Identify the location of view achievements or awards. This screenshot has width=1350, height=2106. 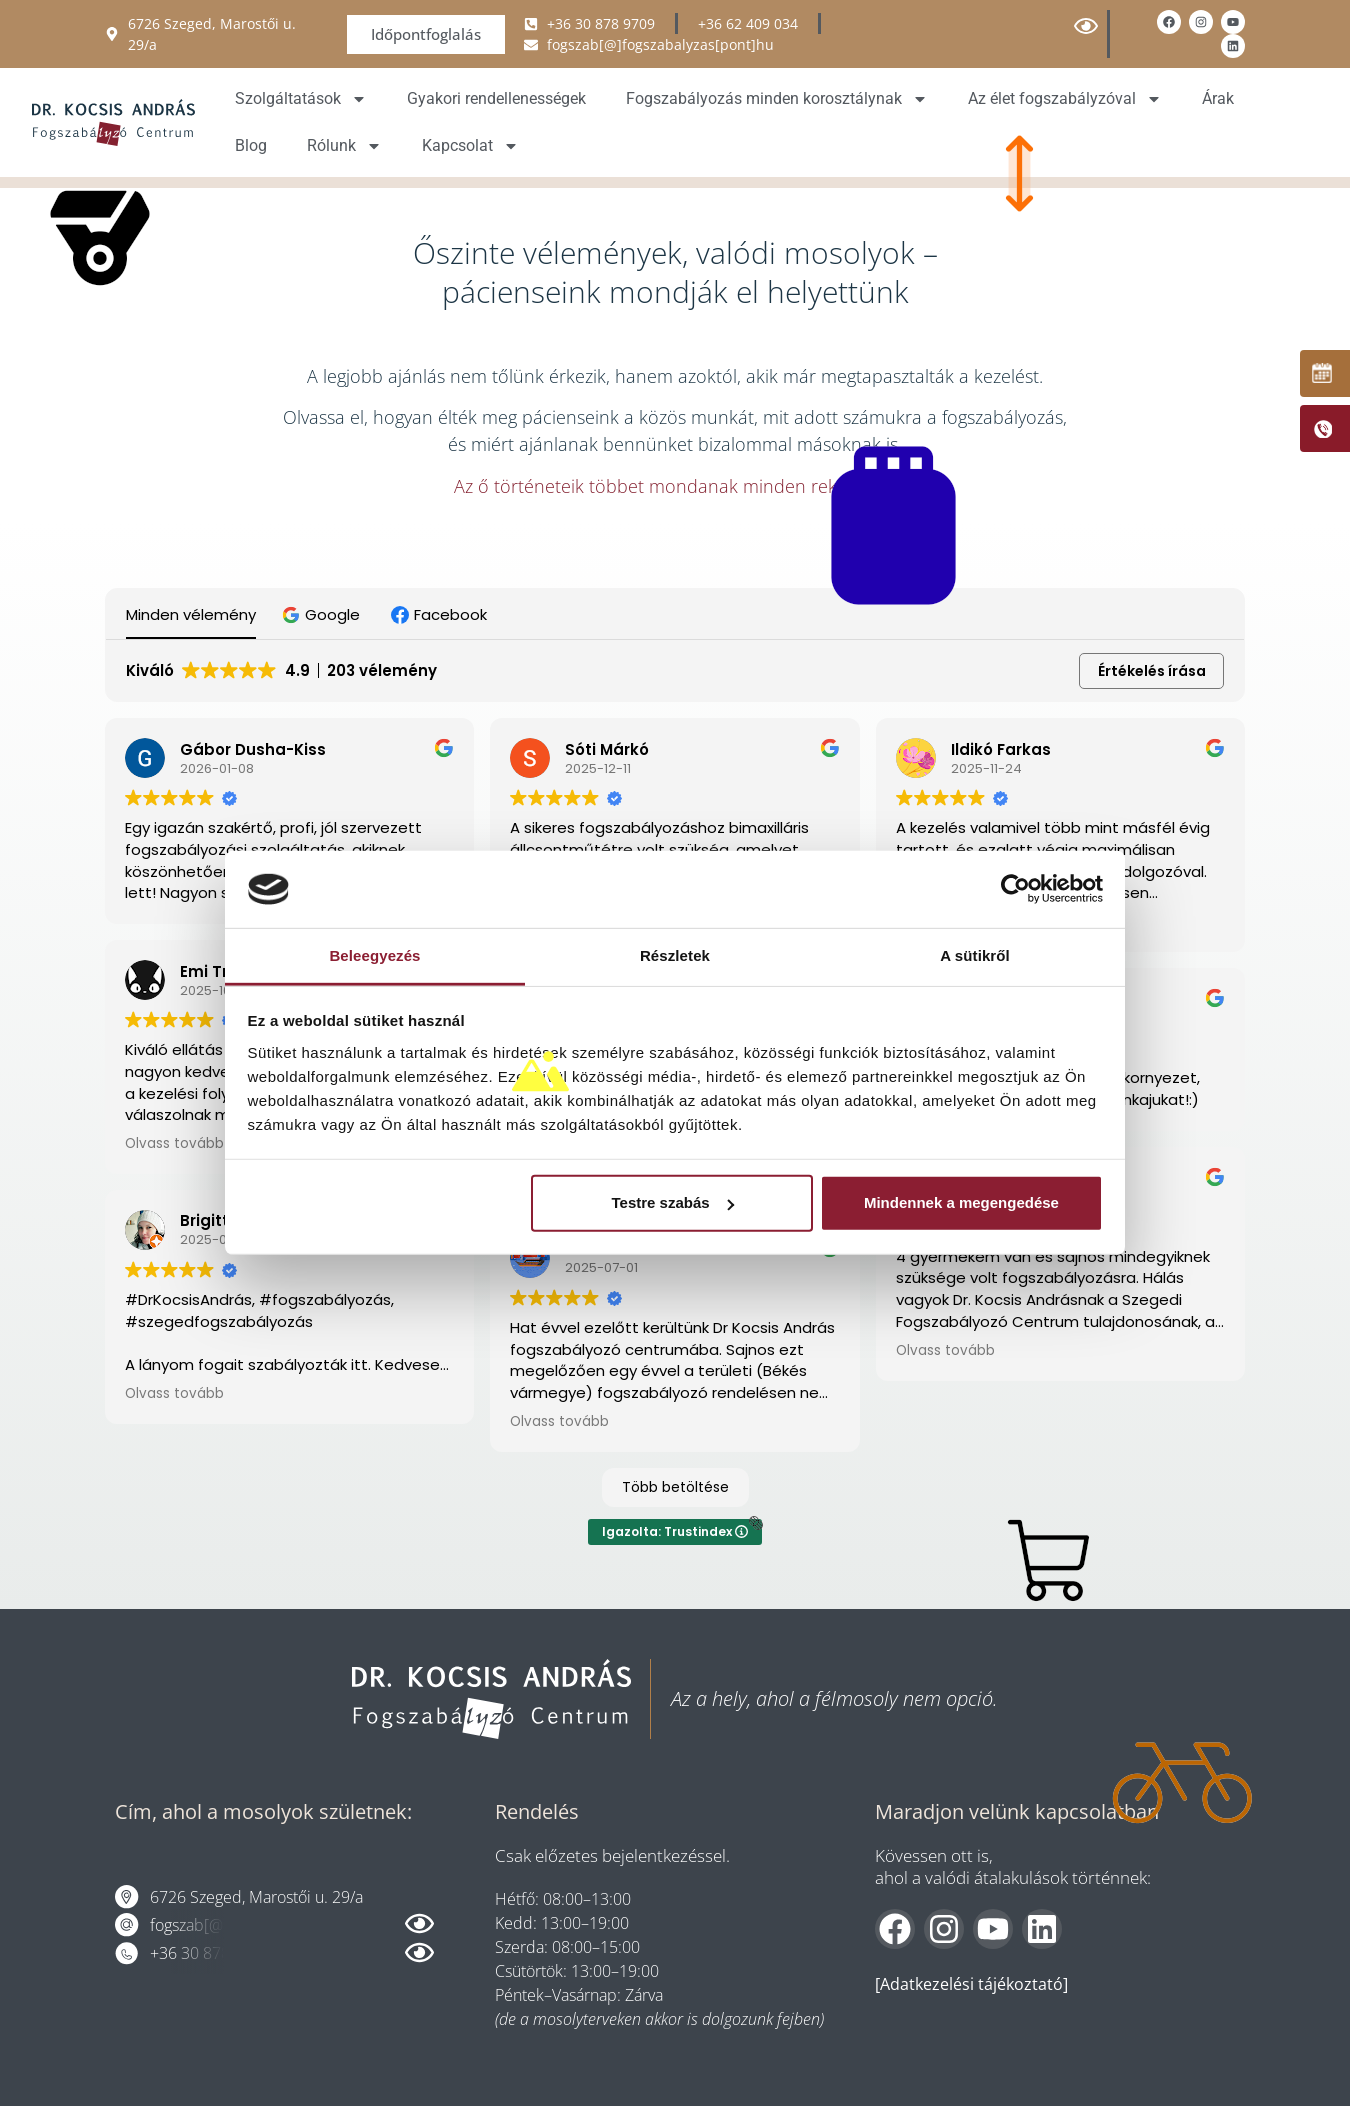
(100, 238).